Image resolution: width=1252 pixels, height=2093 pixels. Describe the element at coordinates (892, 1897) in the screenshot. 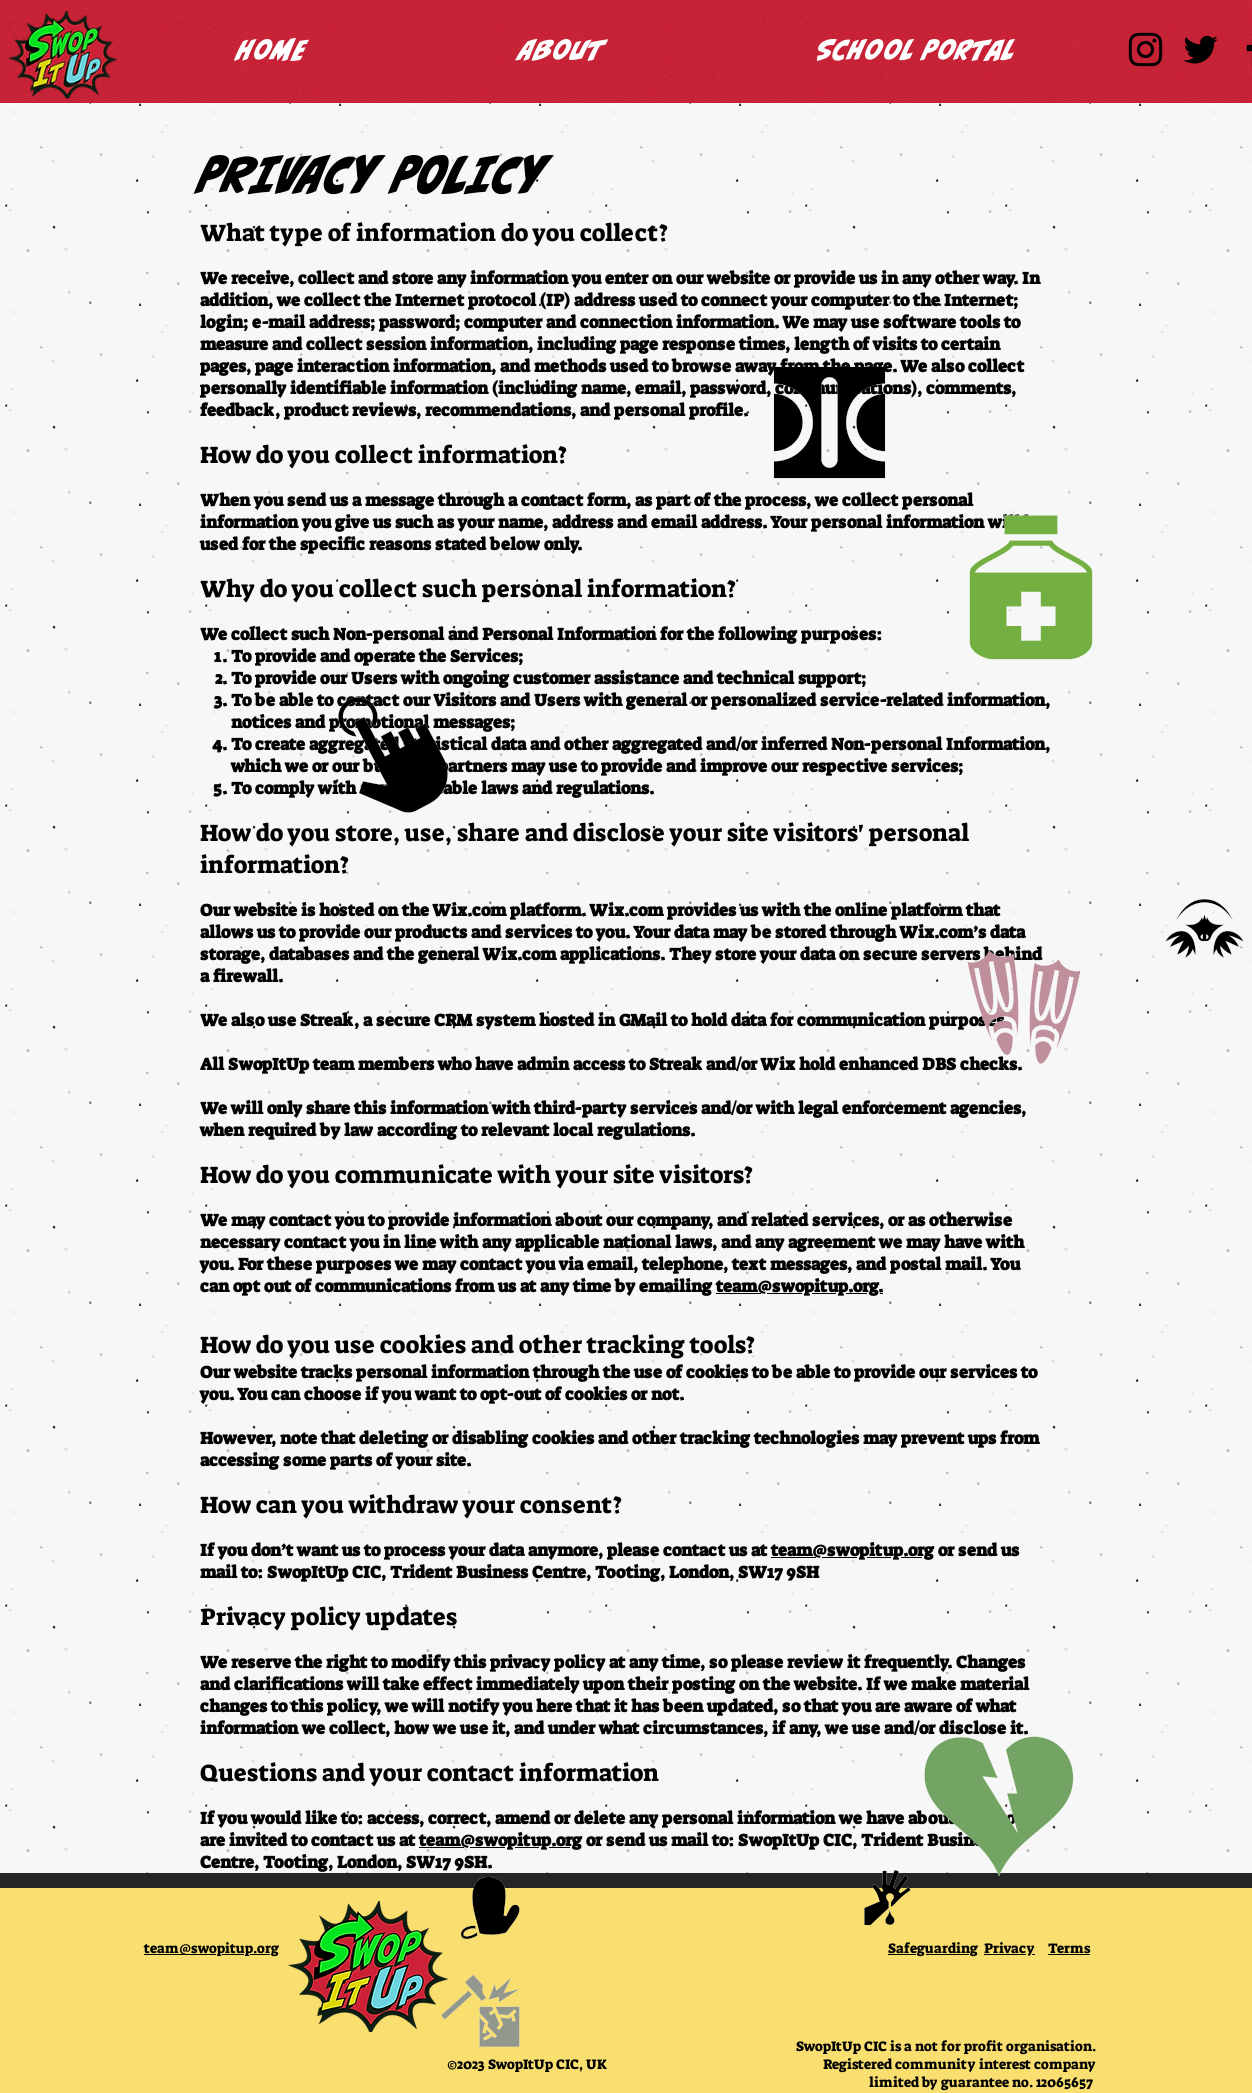

I see `indicates a stigmata or sacred wound status effect` at that location.